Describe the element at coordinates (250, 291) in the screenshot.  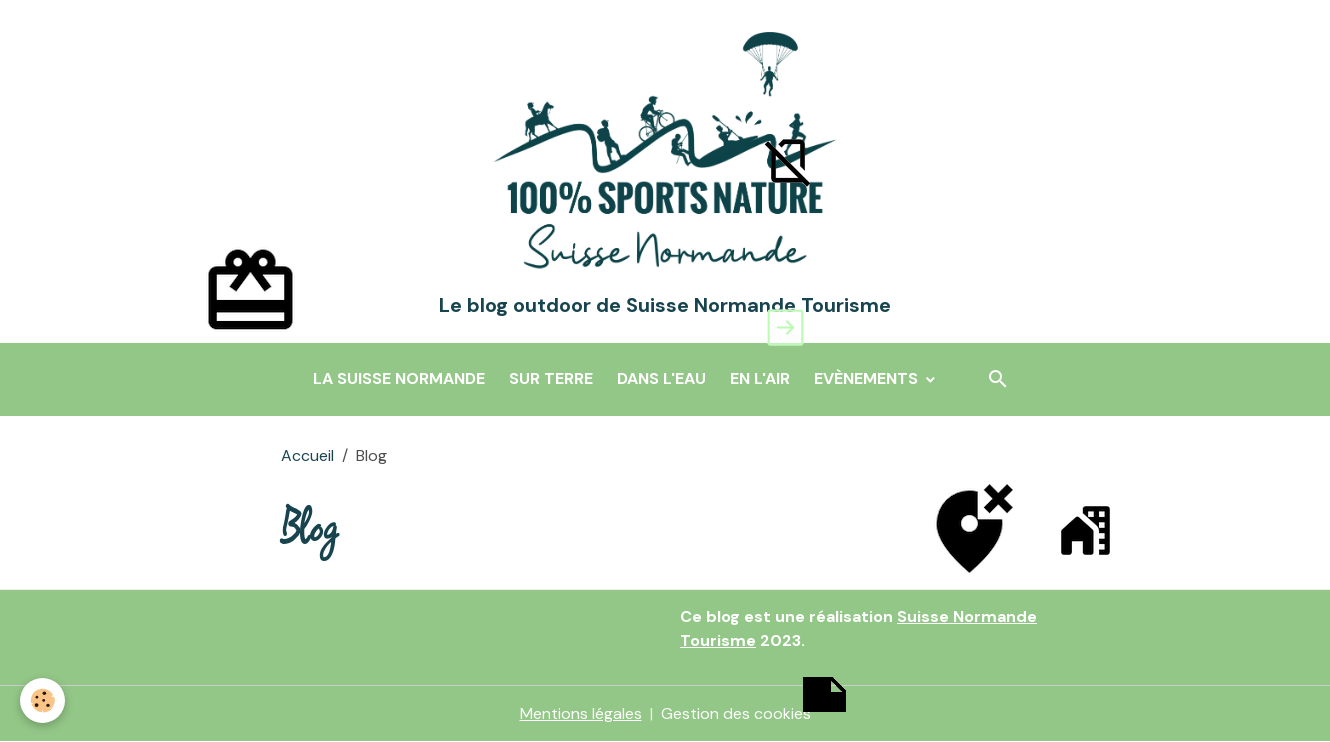
I see `redeem a gift card or voucher` at that location.